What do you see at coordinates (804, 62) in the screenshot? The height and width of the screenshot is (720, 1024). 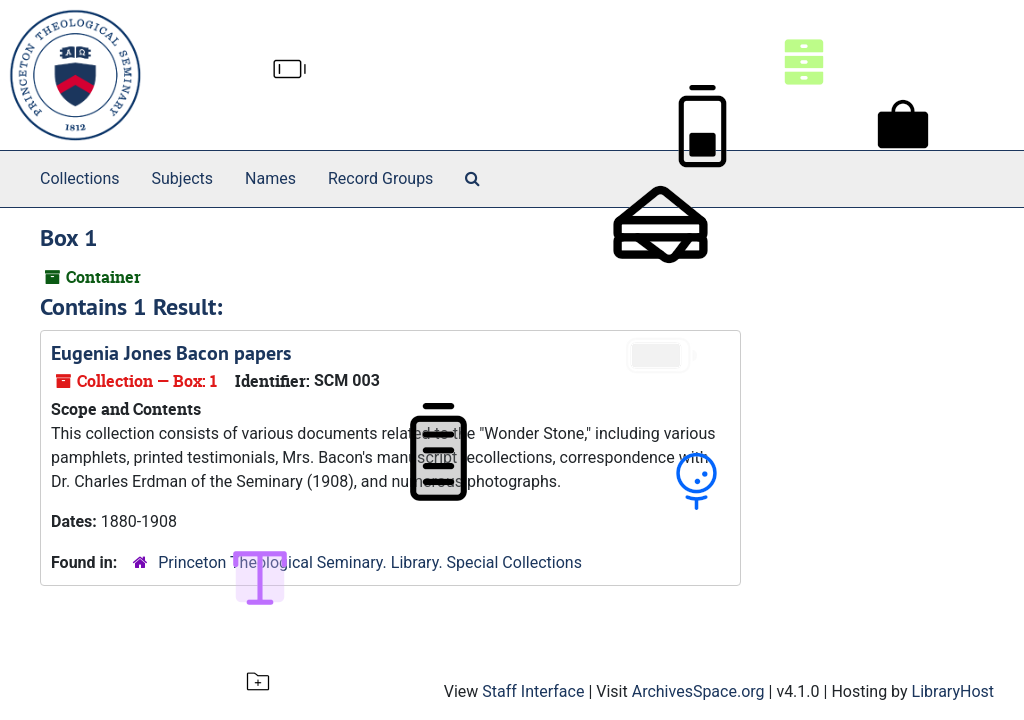 I see `browse furniture or home decor items` at bounding box center [804, 62].